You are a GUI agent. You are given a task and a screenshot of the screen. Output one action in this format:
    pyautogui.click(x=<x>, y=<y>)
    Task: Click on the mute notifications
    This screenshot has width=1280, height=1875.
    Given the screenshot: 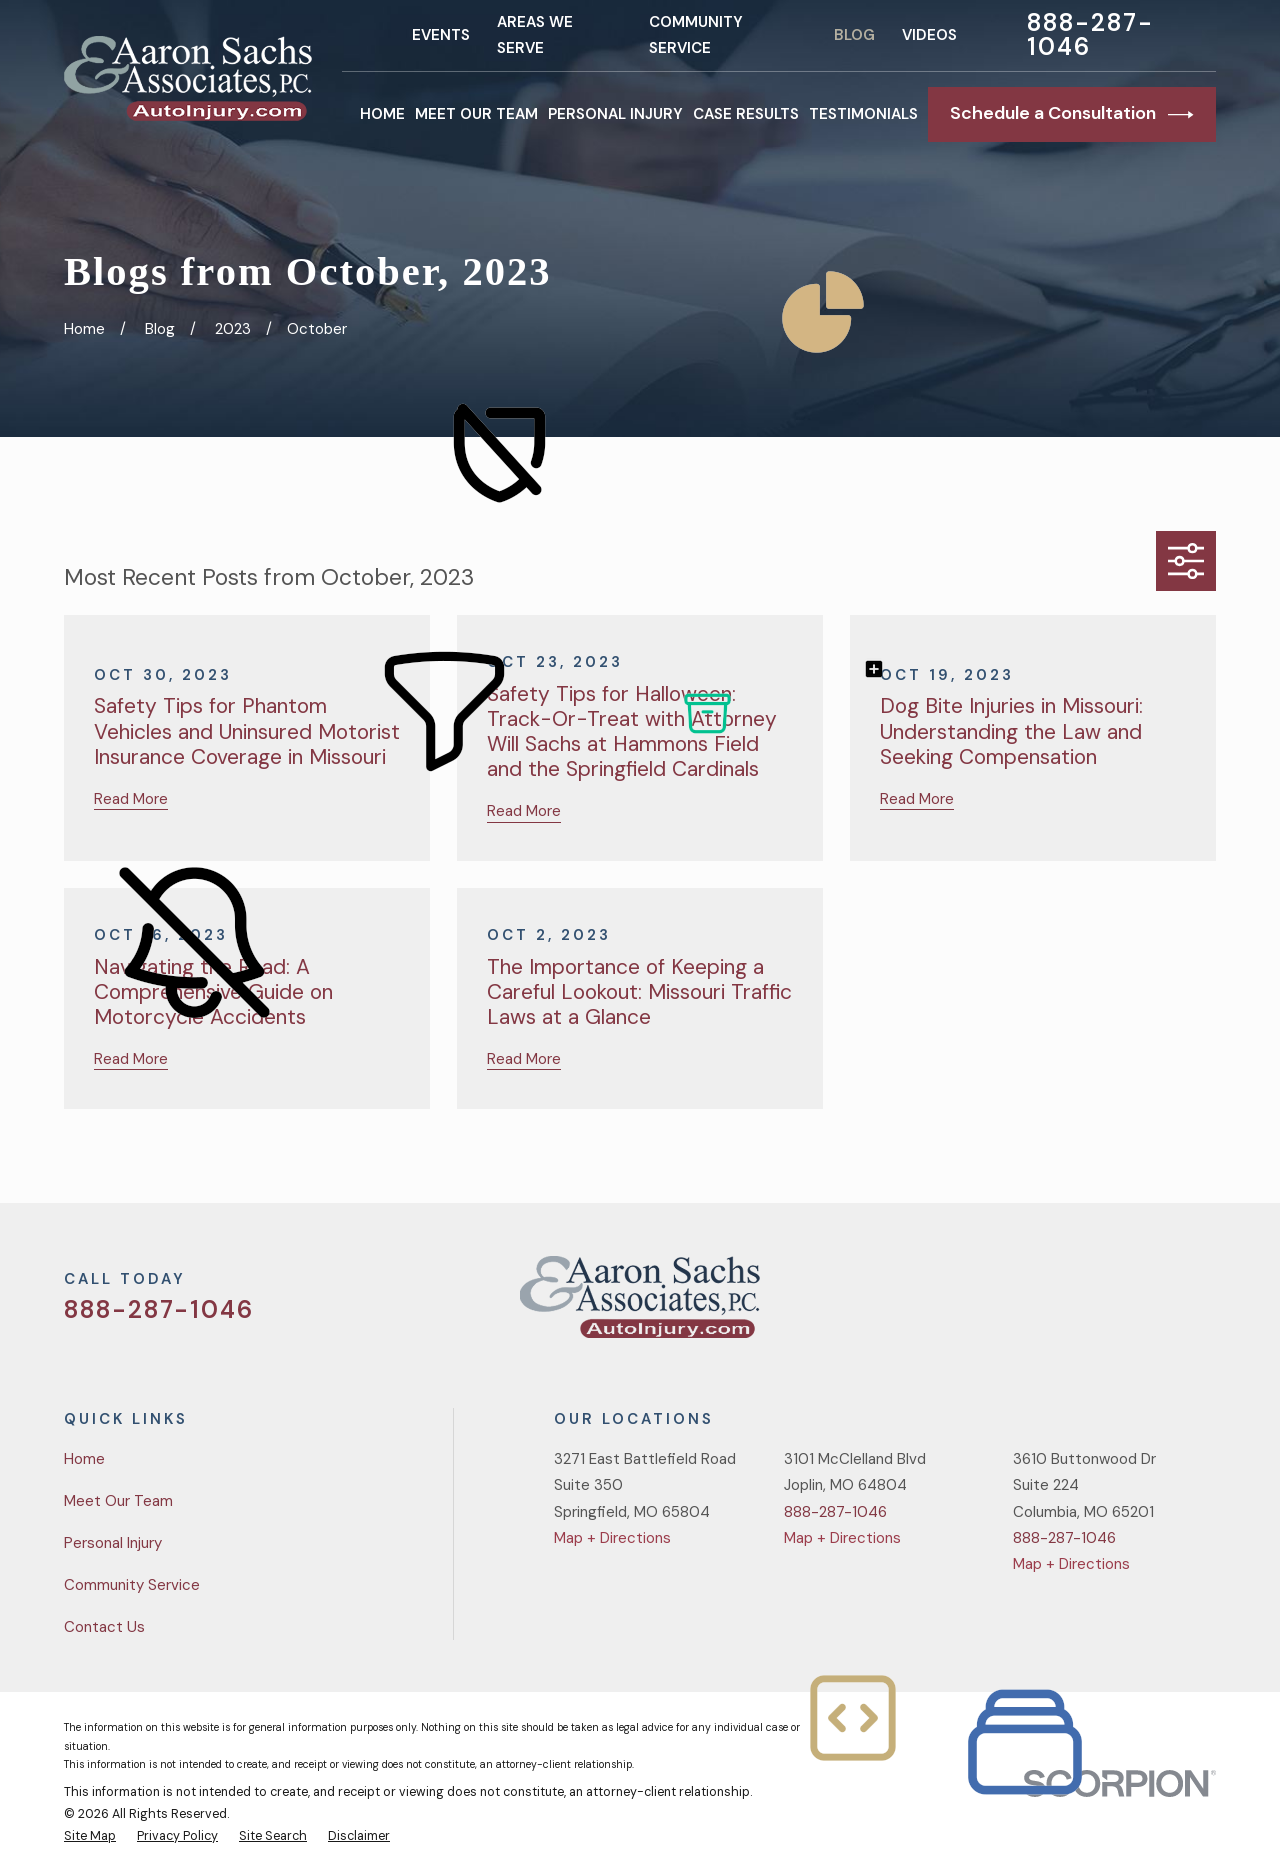 What is the action you would take?
    pyautogui.click(x=194, y=942)
    